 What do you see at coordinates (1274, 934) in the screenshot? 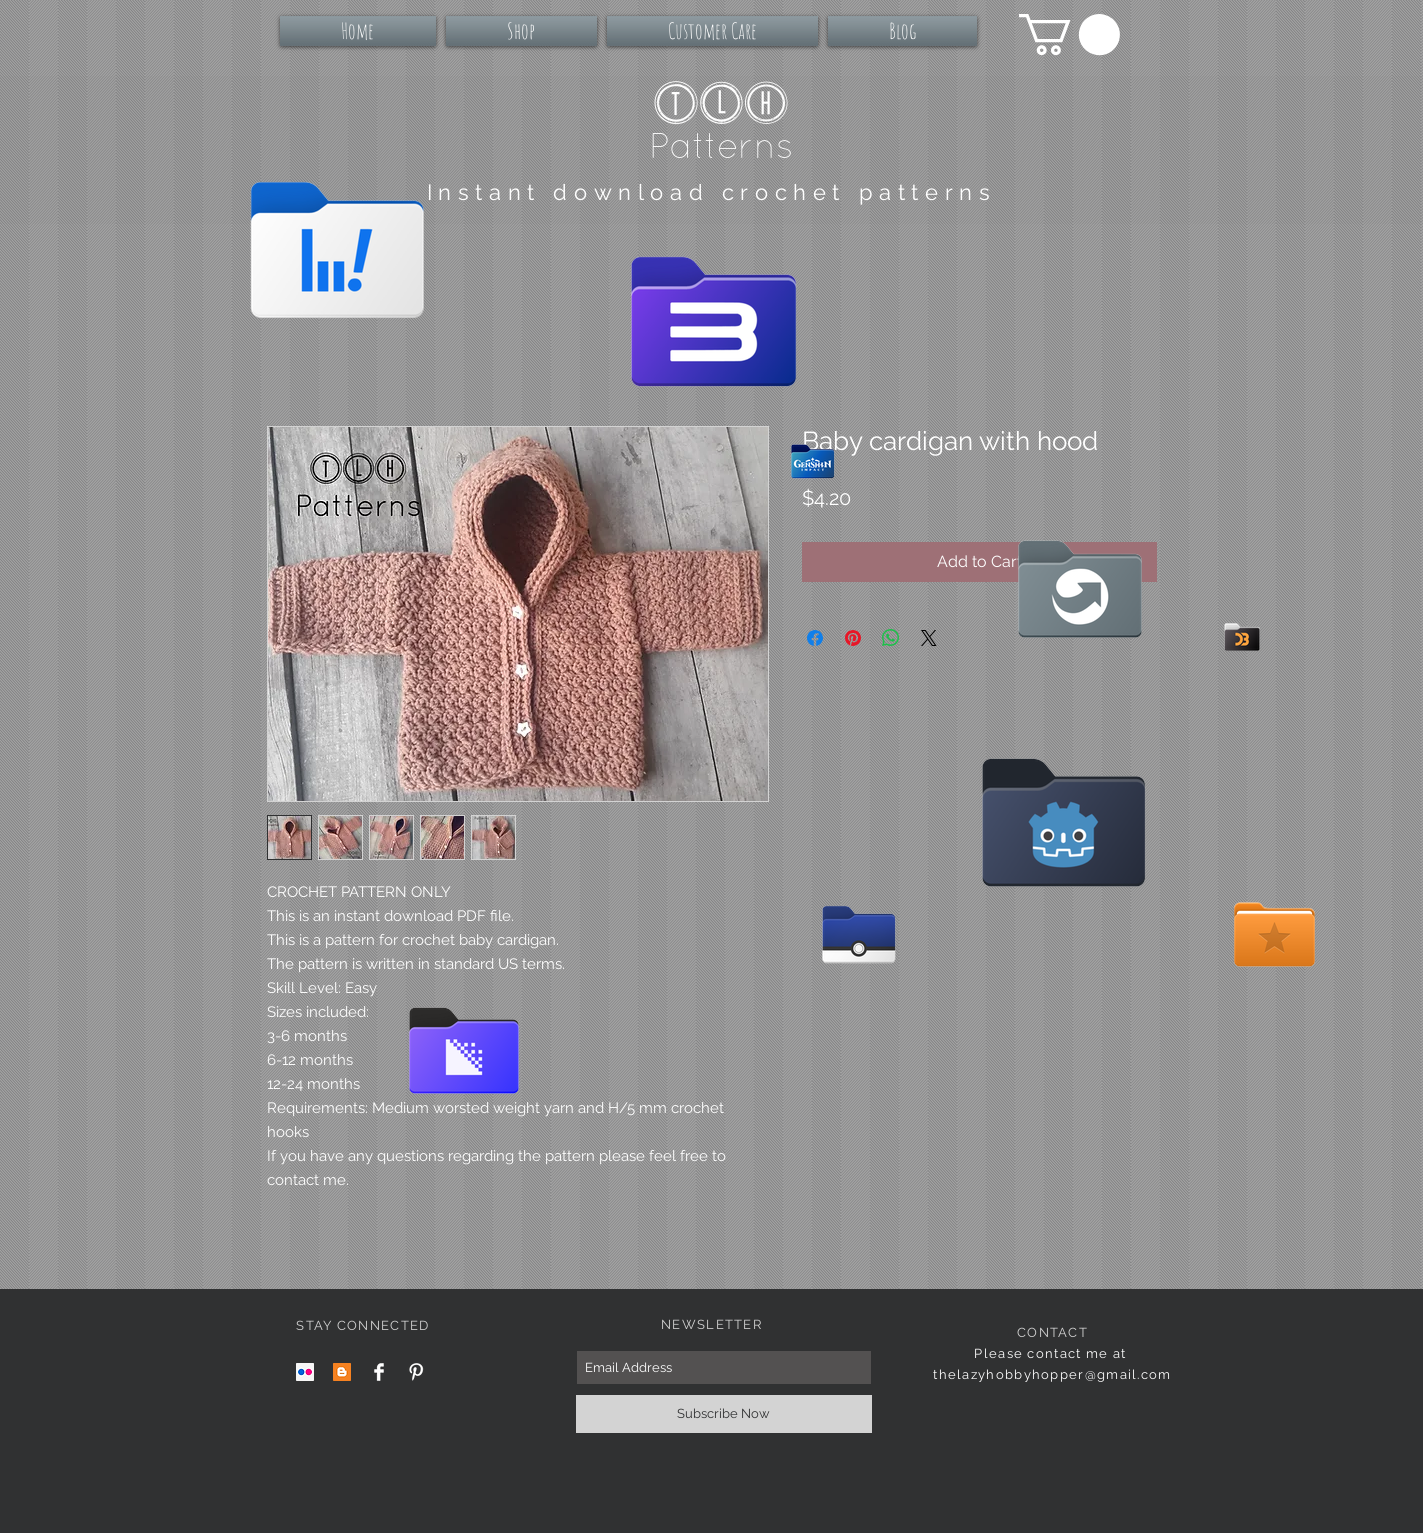
I see `open your bookmarked files folder` at bounding box center [1274, 934].